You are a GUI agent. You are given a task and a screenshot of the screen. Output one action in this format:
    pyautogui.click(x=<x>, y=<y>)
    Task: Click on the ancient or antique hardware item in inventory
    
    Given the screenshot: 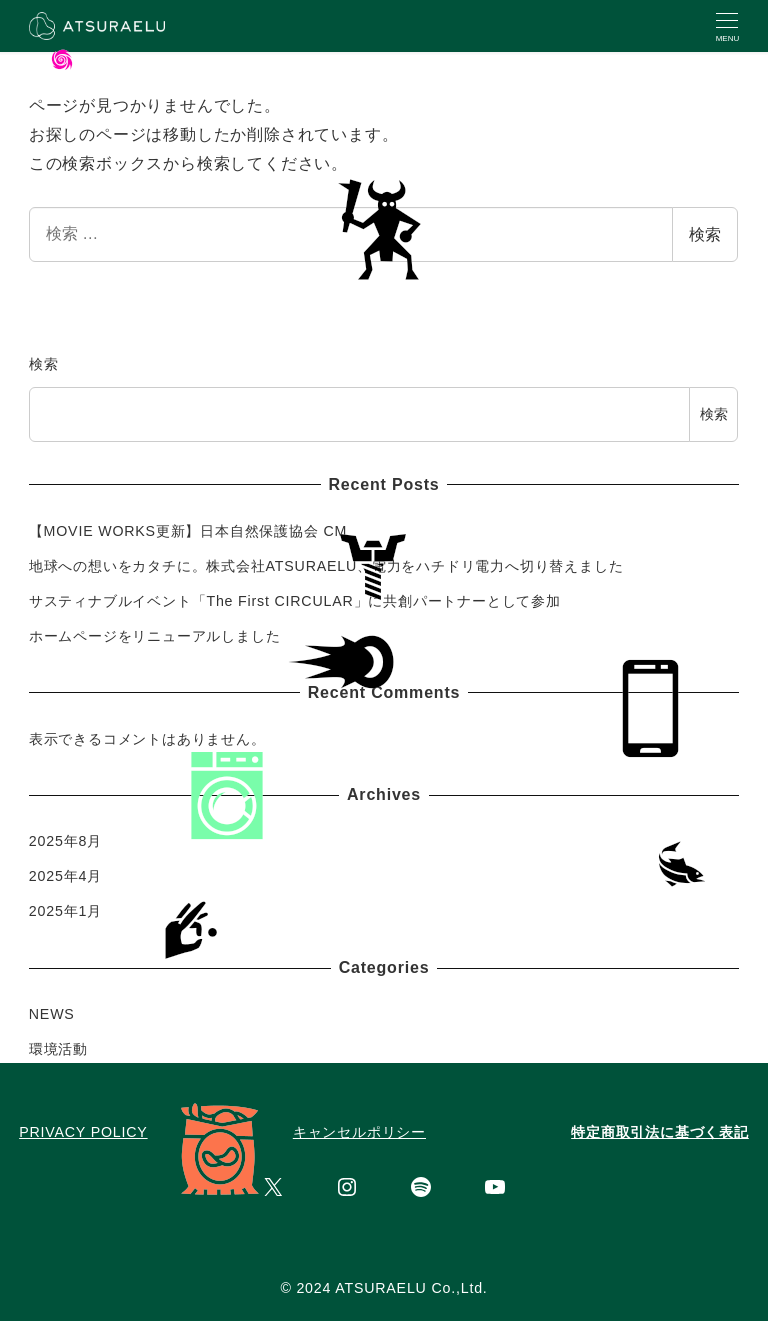 What is the action you would take?
    pyautogui.click(x=373, y=567)
    